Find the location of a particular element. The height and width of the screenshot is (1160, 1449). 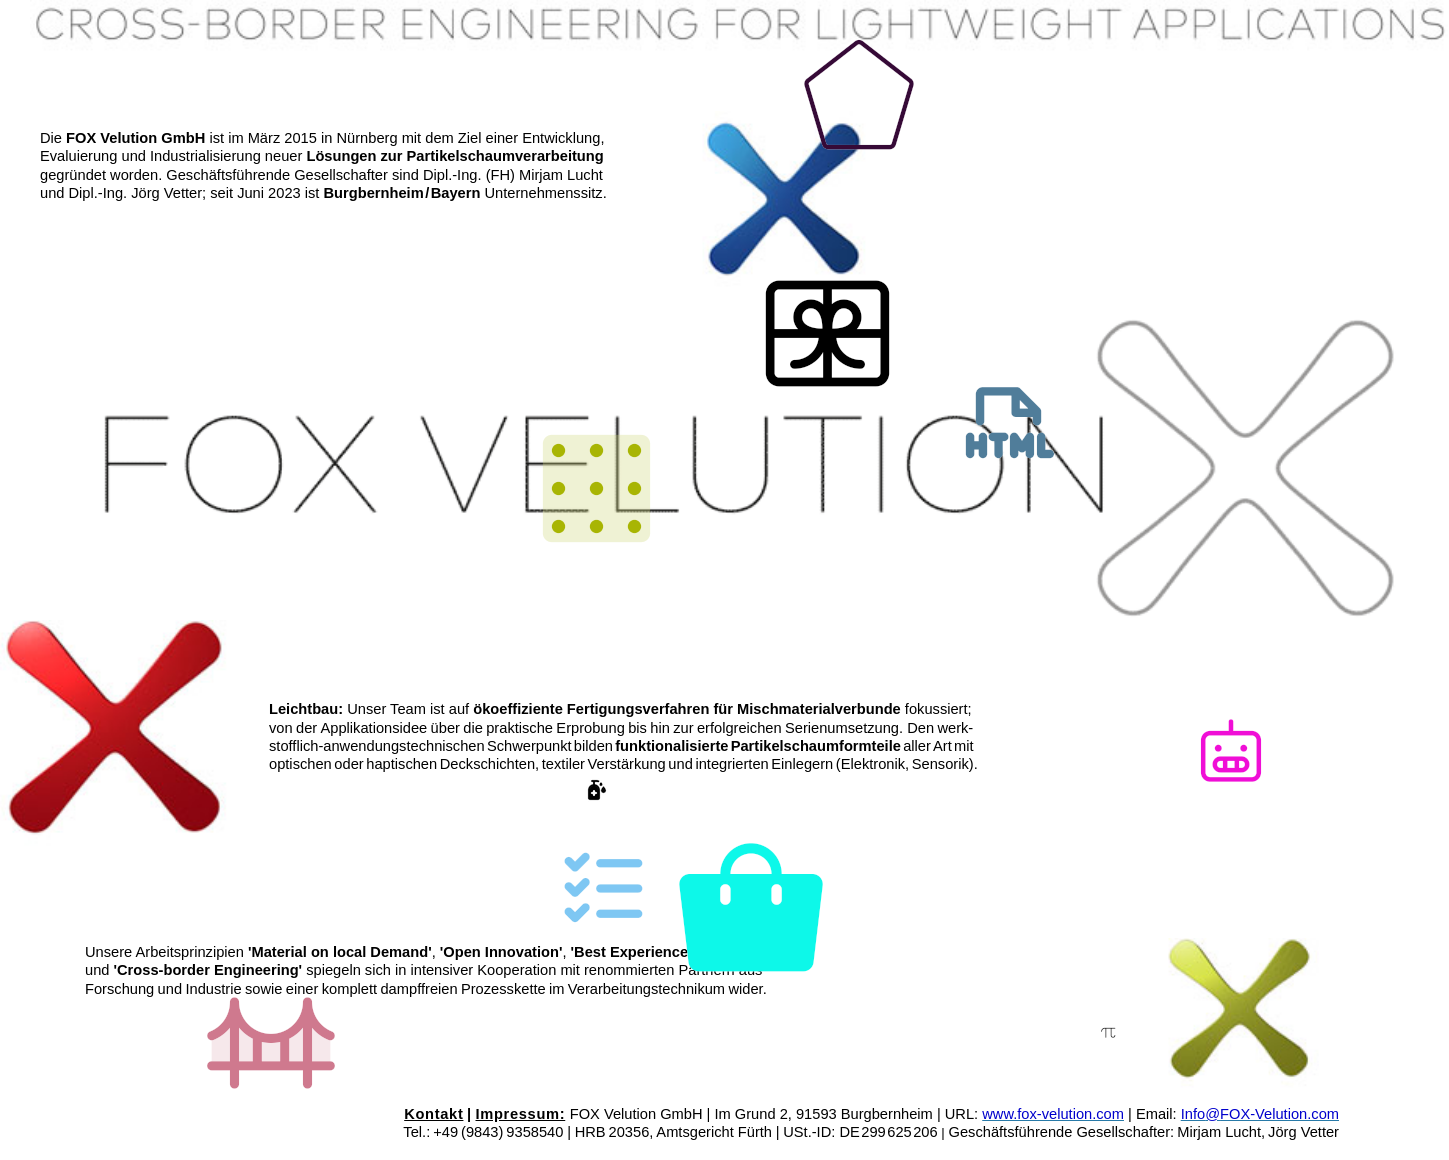

view your shopping bag is located at coordinates (751, 915).